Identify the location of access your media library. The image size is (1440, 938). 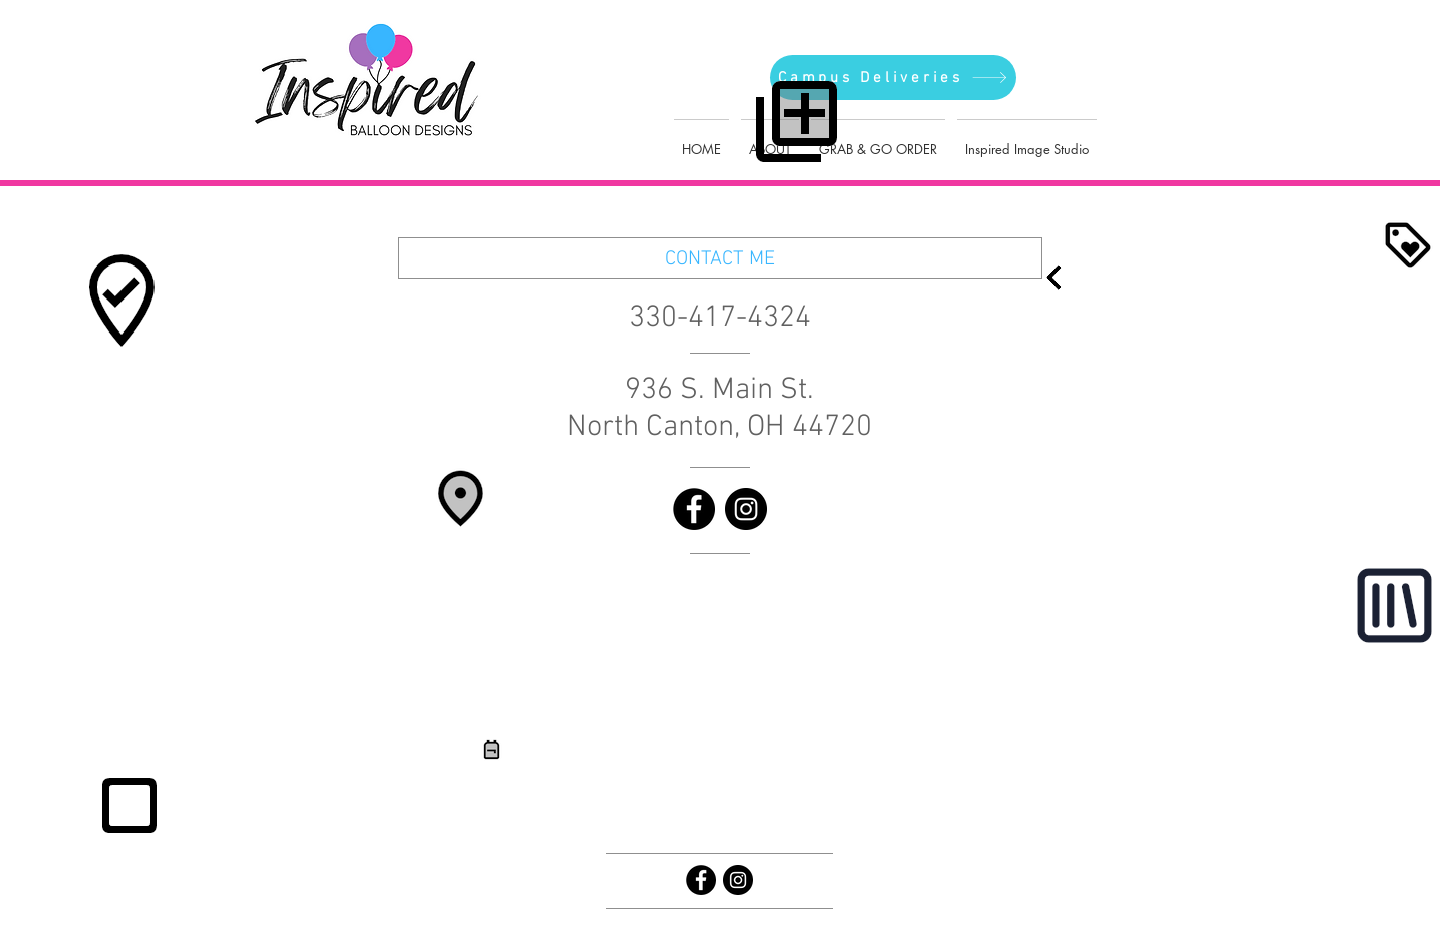
(1394, 605).